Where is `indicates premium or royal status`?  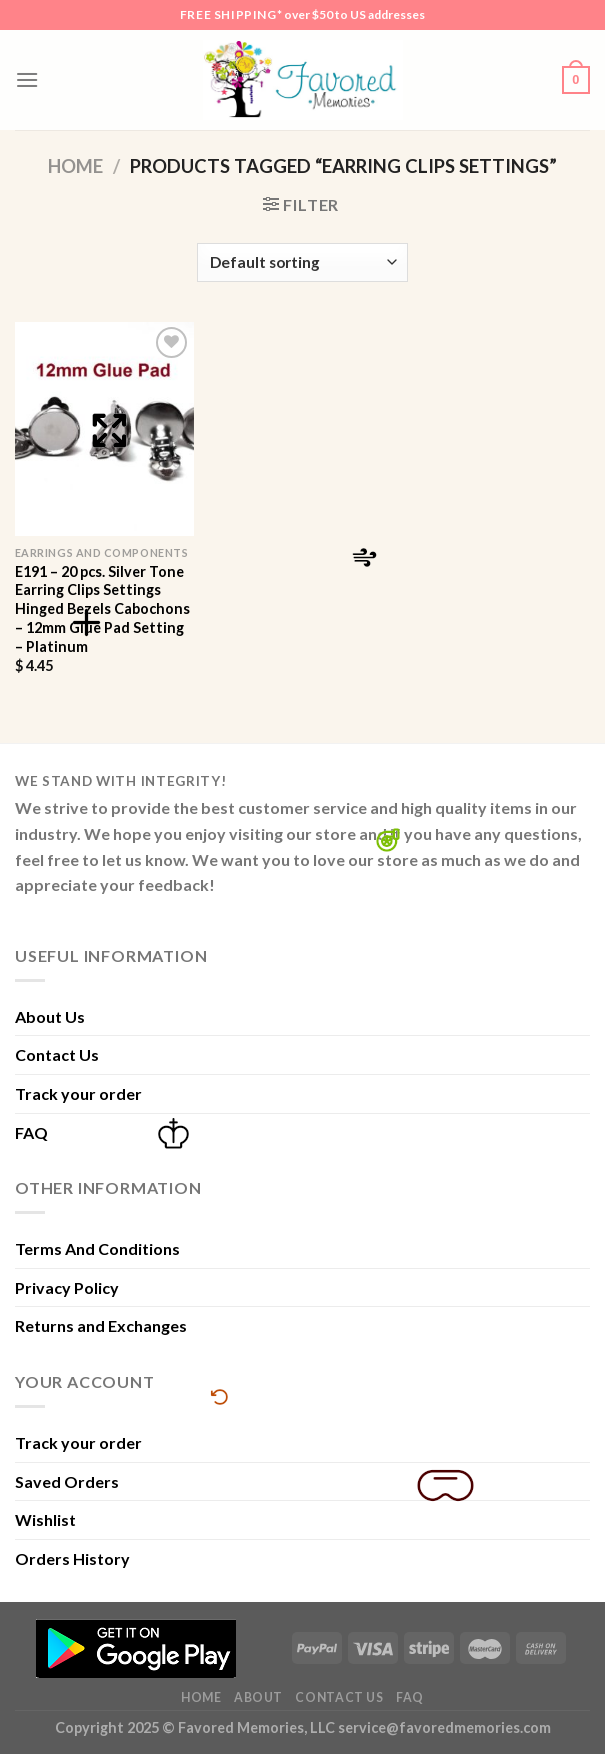
indicates premium or royal status is located at coordinates (173, 1135).